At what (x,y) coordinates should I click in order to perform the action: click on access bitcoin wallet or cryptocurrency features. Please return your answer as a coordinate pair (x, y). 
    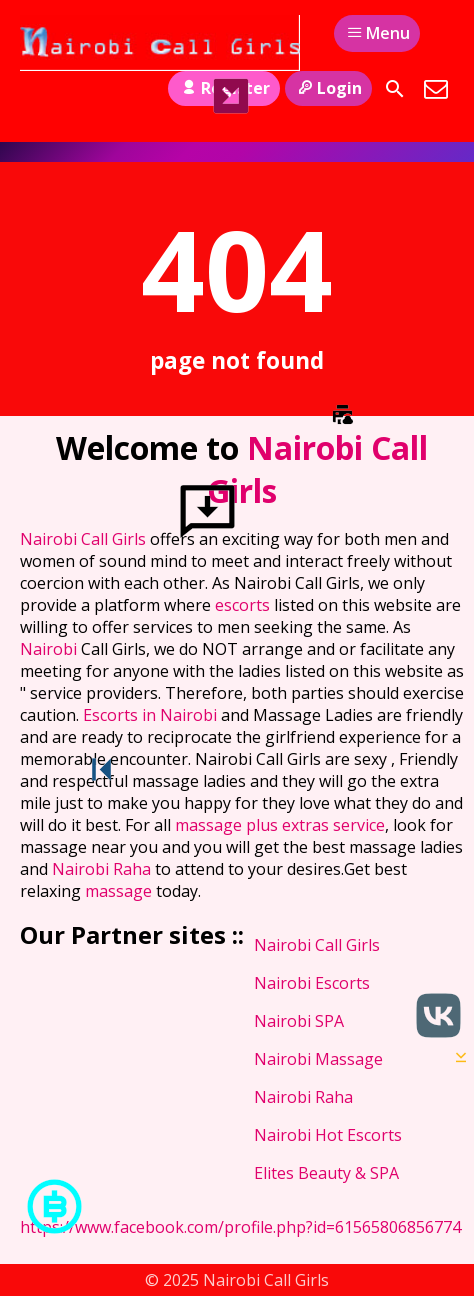
    Looking at the image, I should click on (54, 1206).